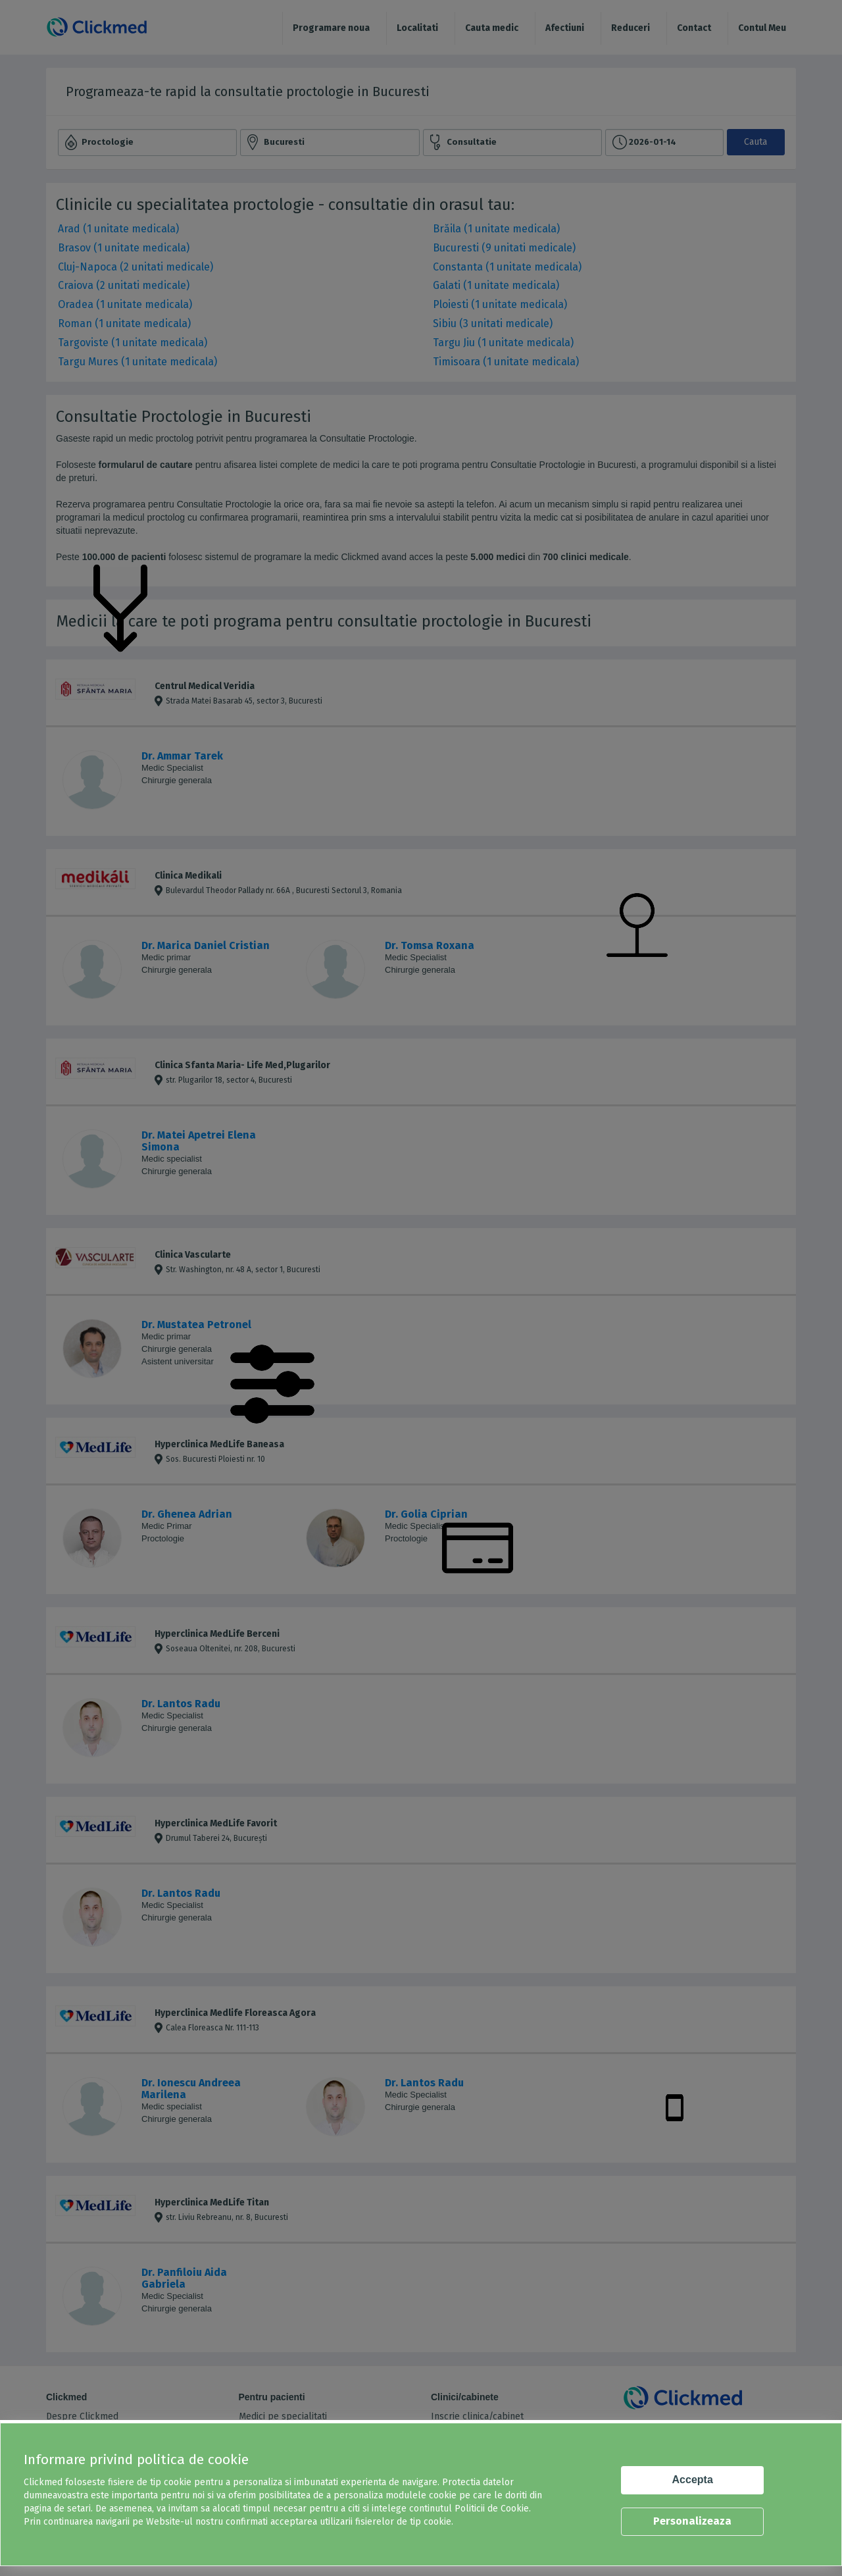 The image size is (842, 2576). I want to click on adjust settings or preferences, so click(272, 1384).